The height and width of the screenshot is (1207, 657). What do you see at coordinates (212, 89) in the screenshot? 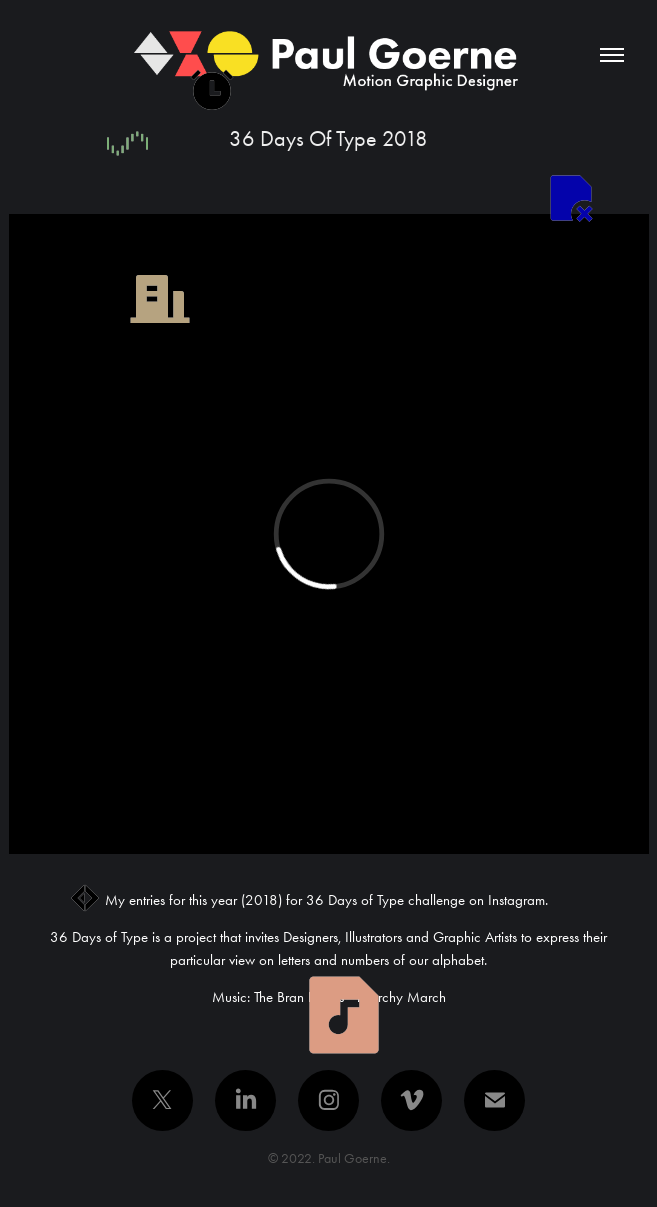
I see `set or manage alarms` at bounding box center [212, 89].